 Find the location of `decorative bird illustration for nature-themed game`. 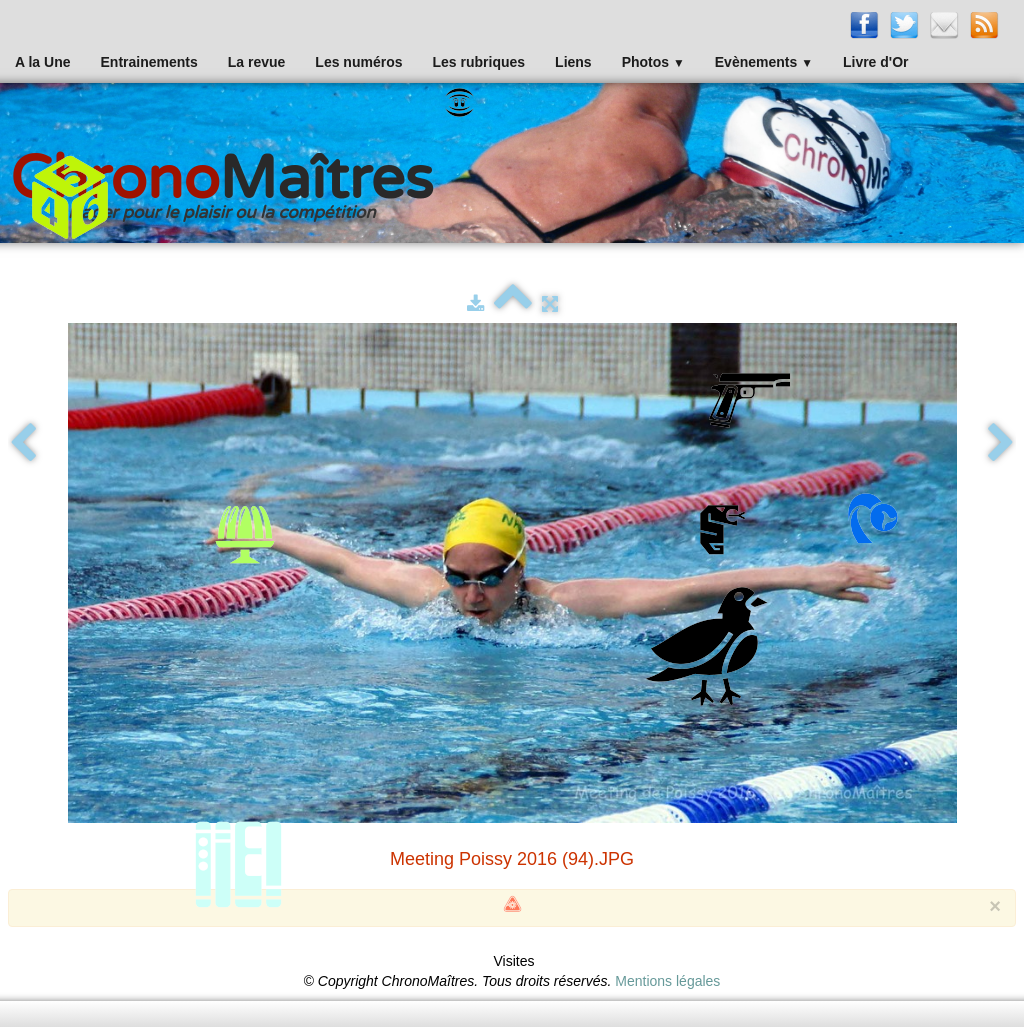

decorative bird illustration for nature-themed game is located at coordinates (706, 646).